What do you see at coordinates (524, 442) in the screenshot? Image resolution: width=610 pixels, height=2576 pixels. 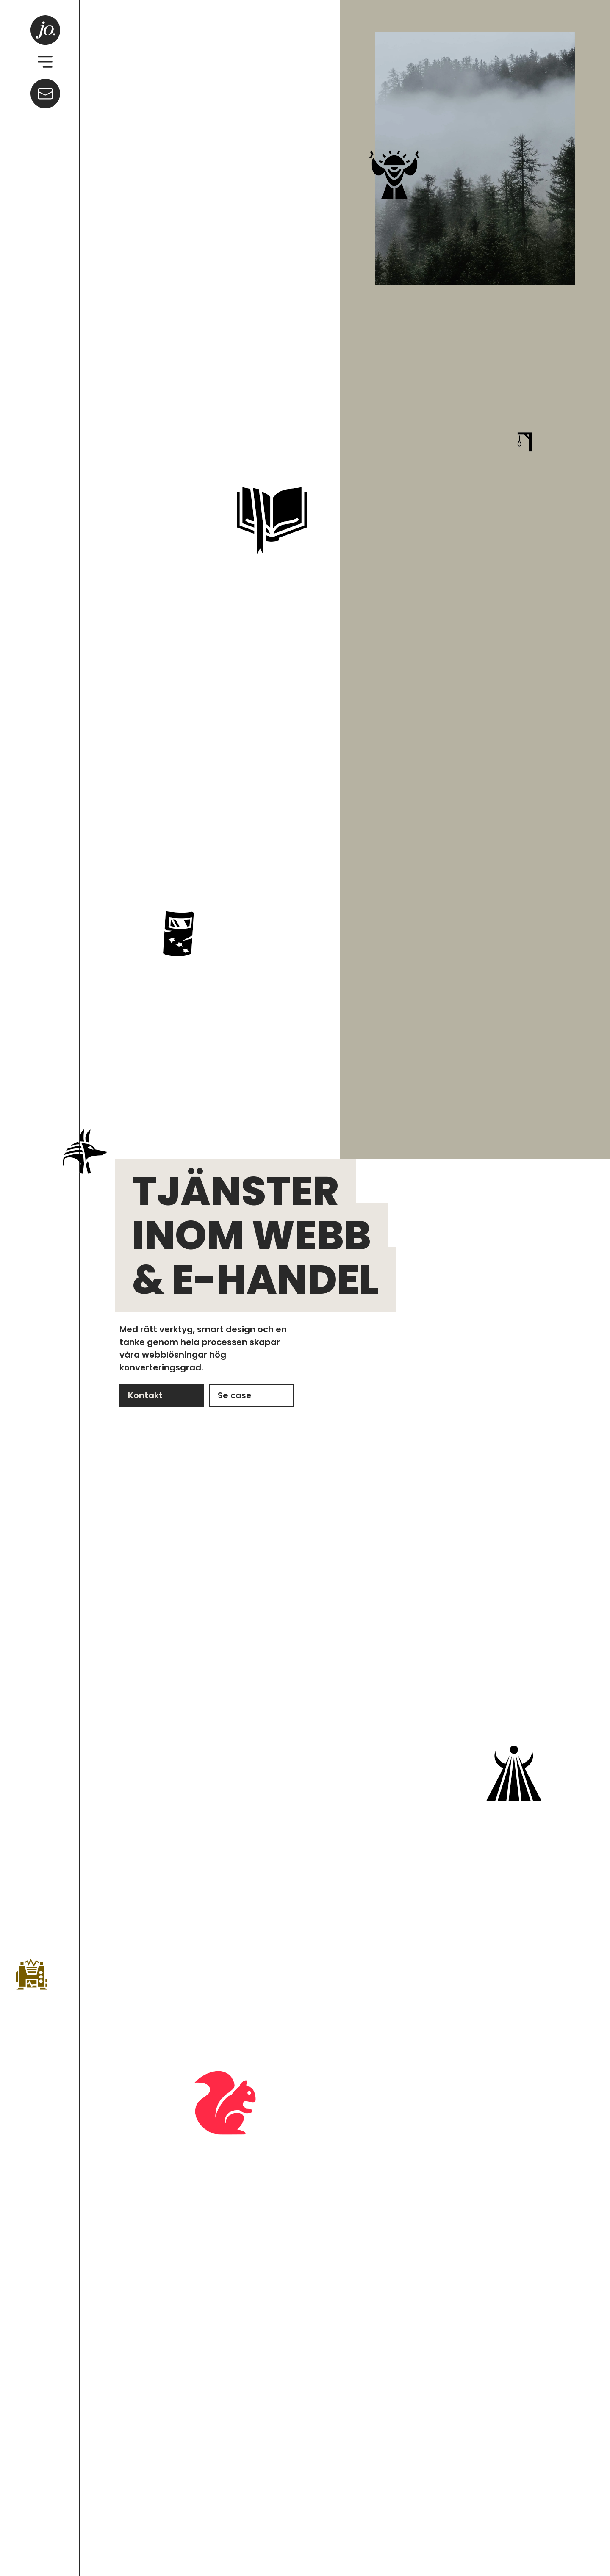 I see `hangman game or word guessing puzzle` at bounding box center [524, 442].